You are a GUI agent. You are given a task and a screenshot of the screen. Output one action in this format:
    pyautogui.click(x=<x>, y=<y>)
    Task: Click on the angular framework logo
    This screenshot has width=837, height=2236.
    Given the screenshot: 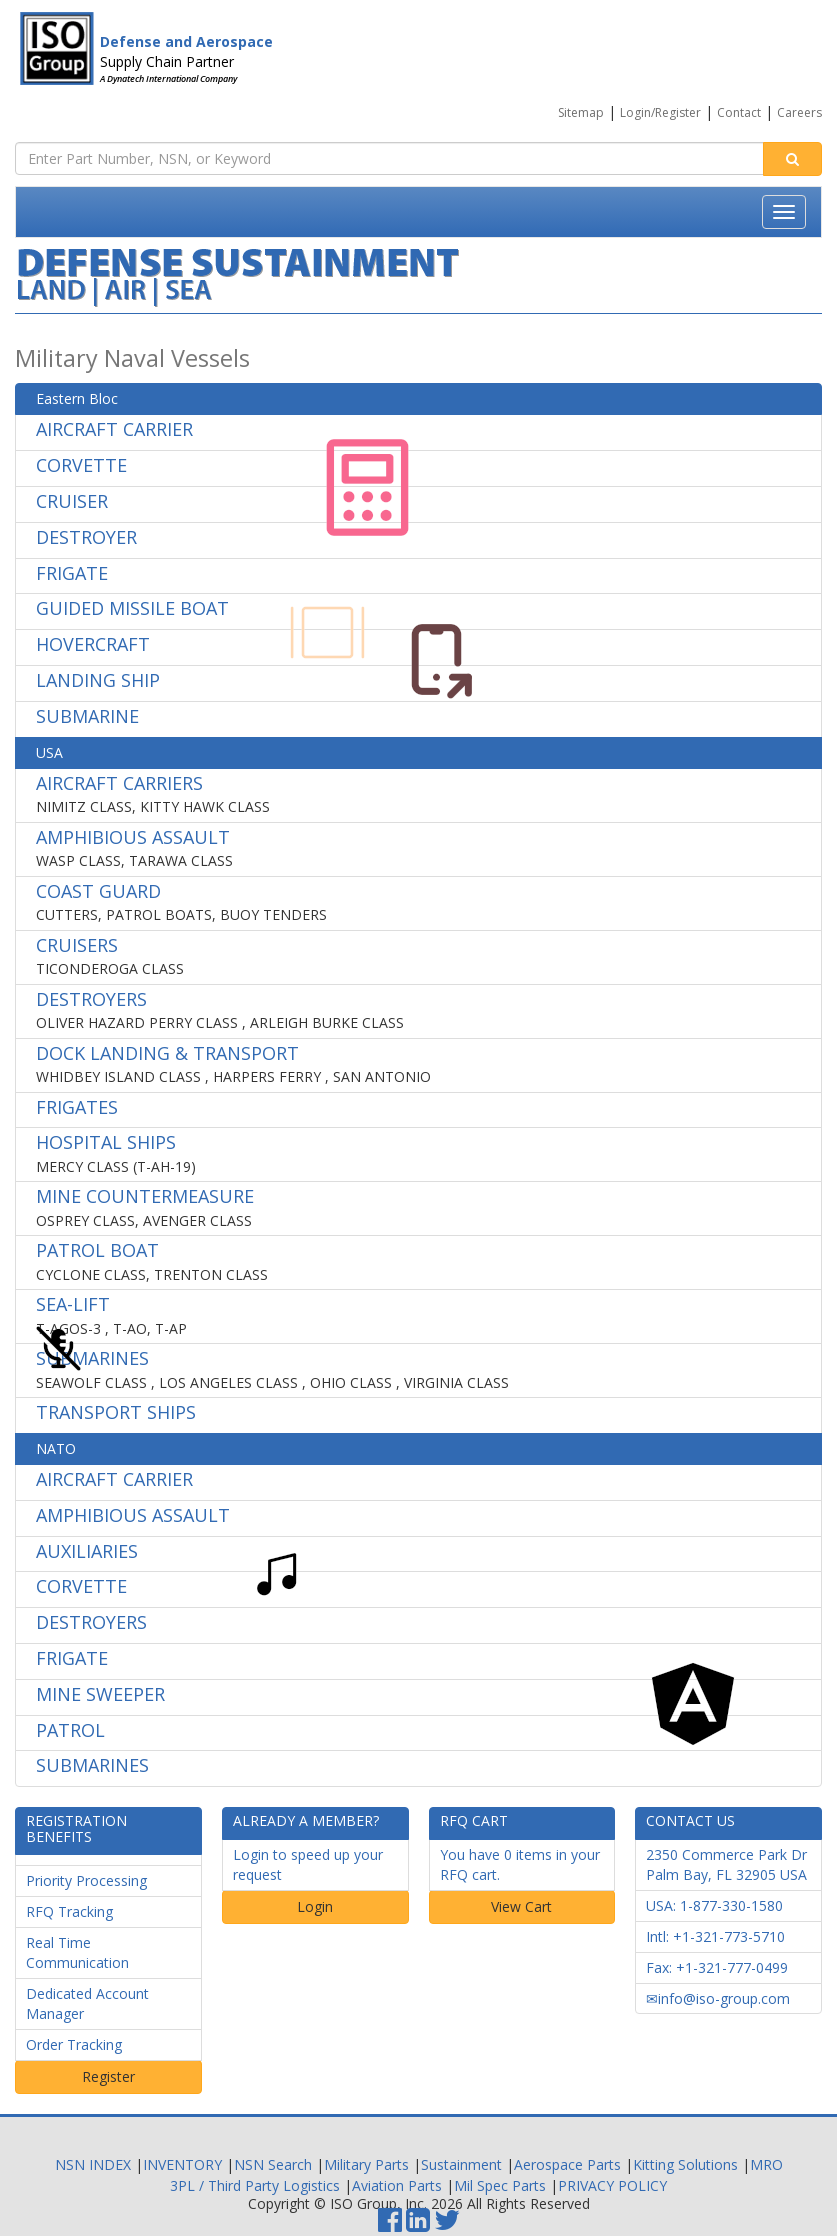 What is the action you would take?
    pyautogui.click(x=693, y=1704)
    